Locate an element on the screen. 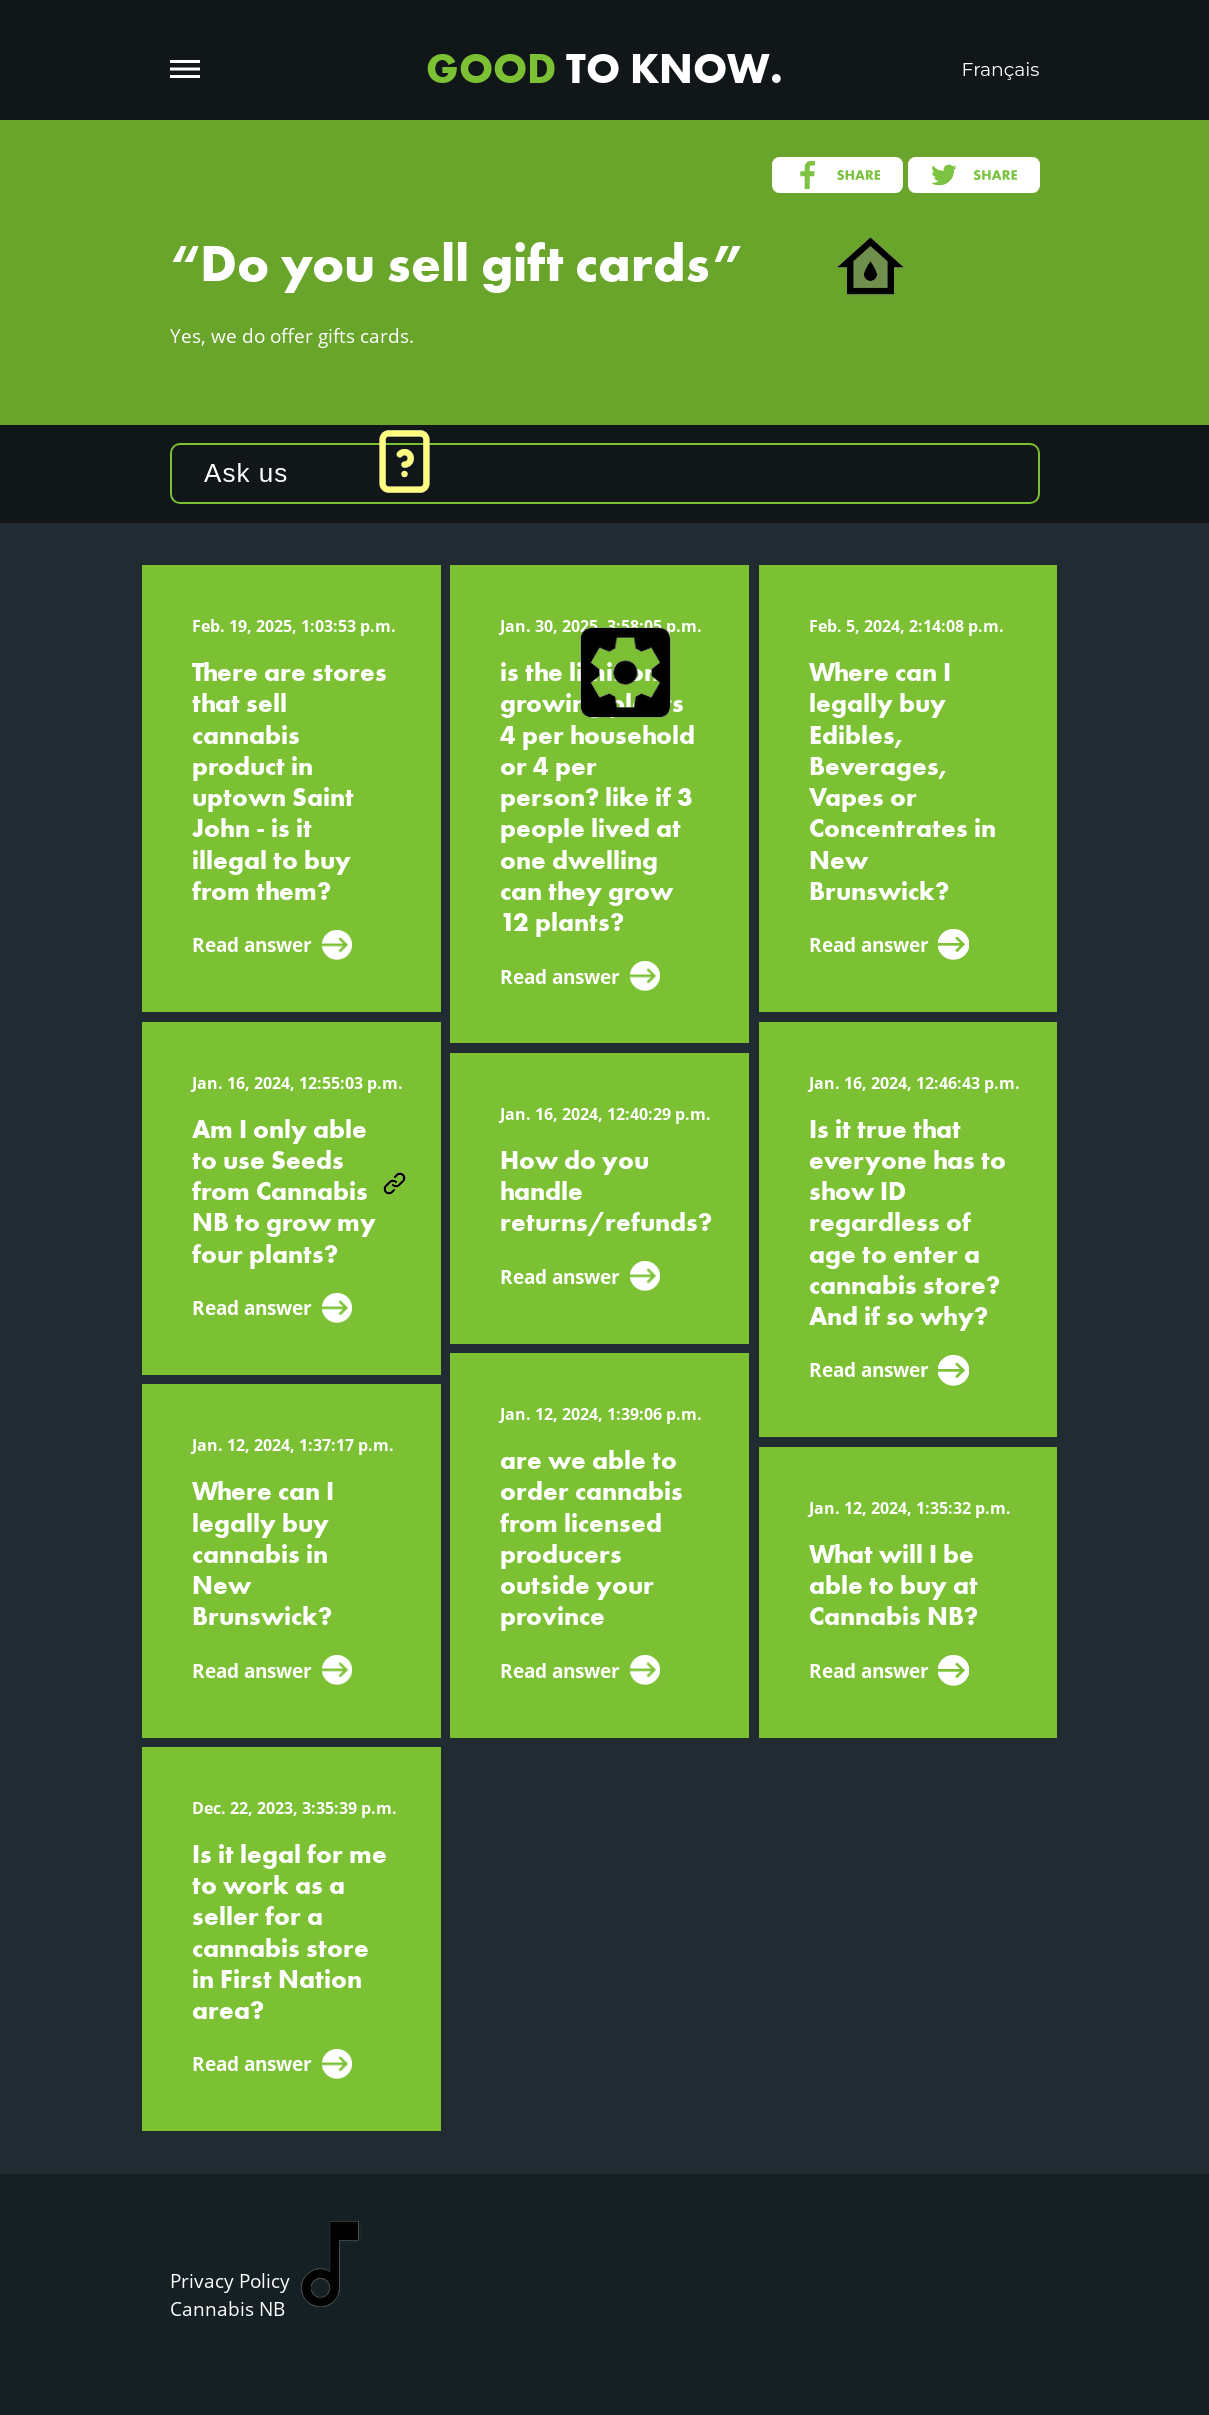  play or access audio content is located at coordinates (330, 2264).